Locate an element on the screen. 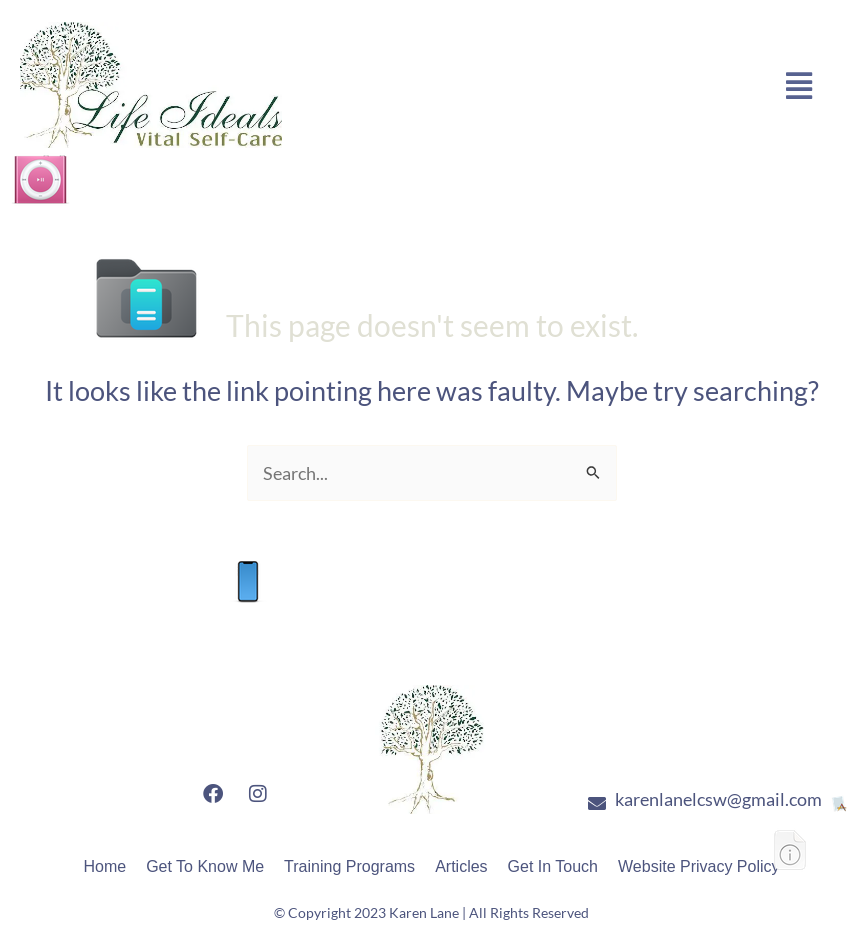 The image size is (863, 951). generic application icon for unidentified apps is located at coordinates (838, 803).